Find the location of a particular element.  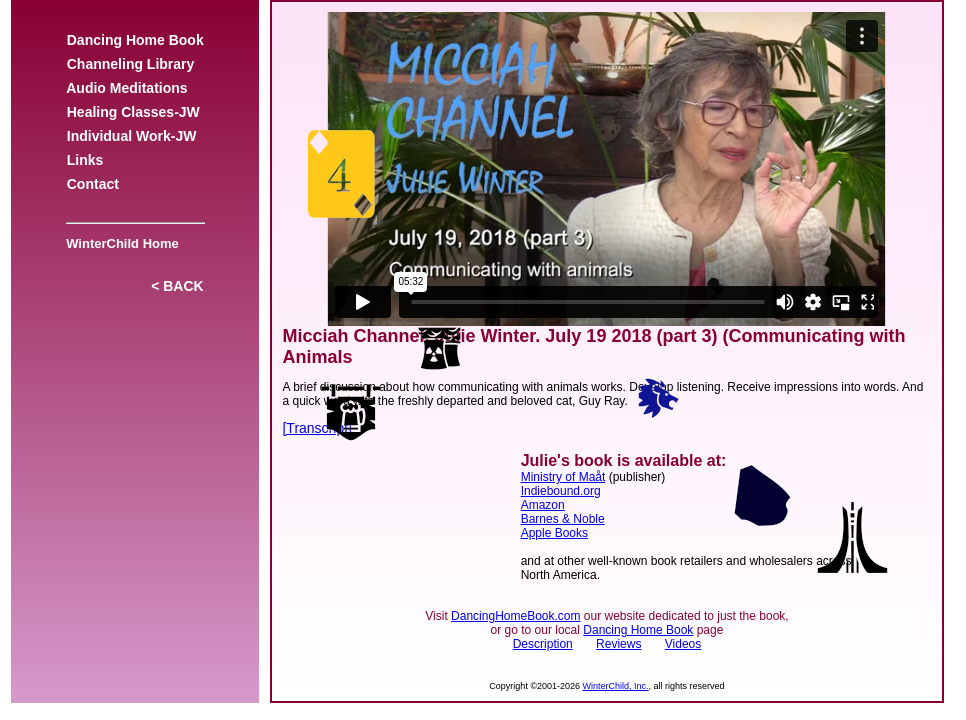

locate nearby taverns or pubs is located at coordinates (351, 412).